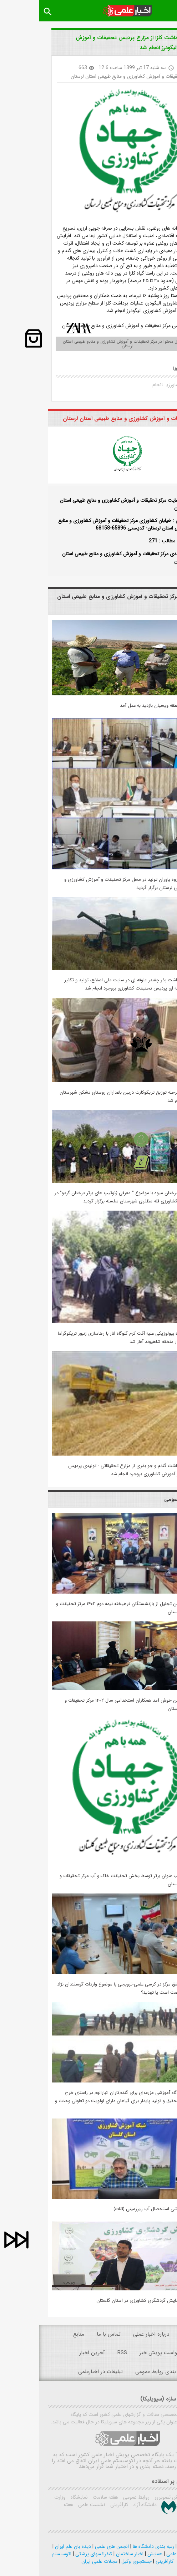 The image size is (177, 2576). What do you see at coordinates (141, 1044) in the screenshot?
I see `open homarr dashboard` at bounding box center [141, 1044].